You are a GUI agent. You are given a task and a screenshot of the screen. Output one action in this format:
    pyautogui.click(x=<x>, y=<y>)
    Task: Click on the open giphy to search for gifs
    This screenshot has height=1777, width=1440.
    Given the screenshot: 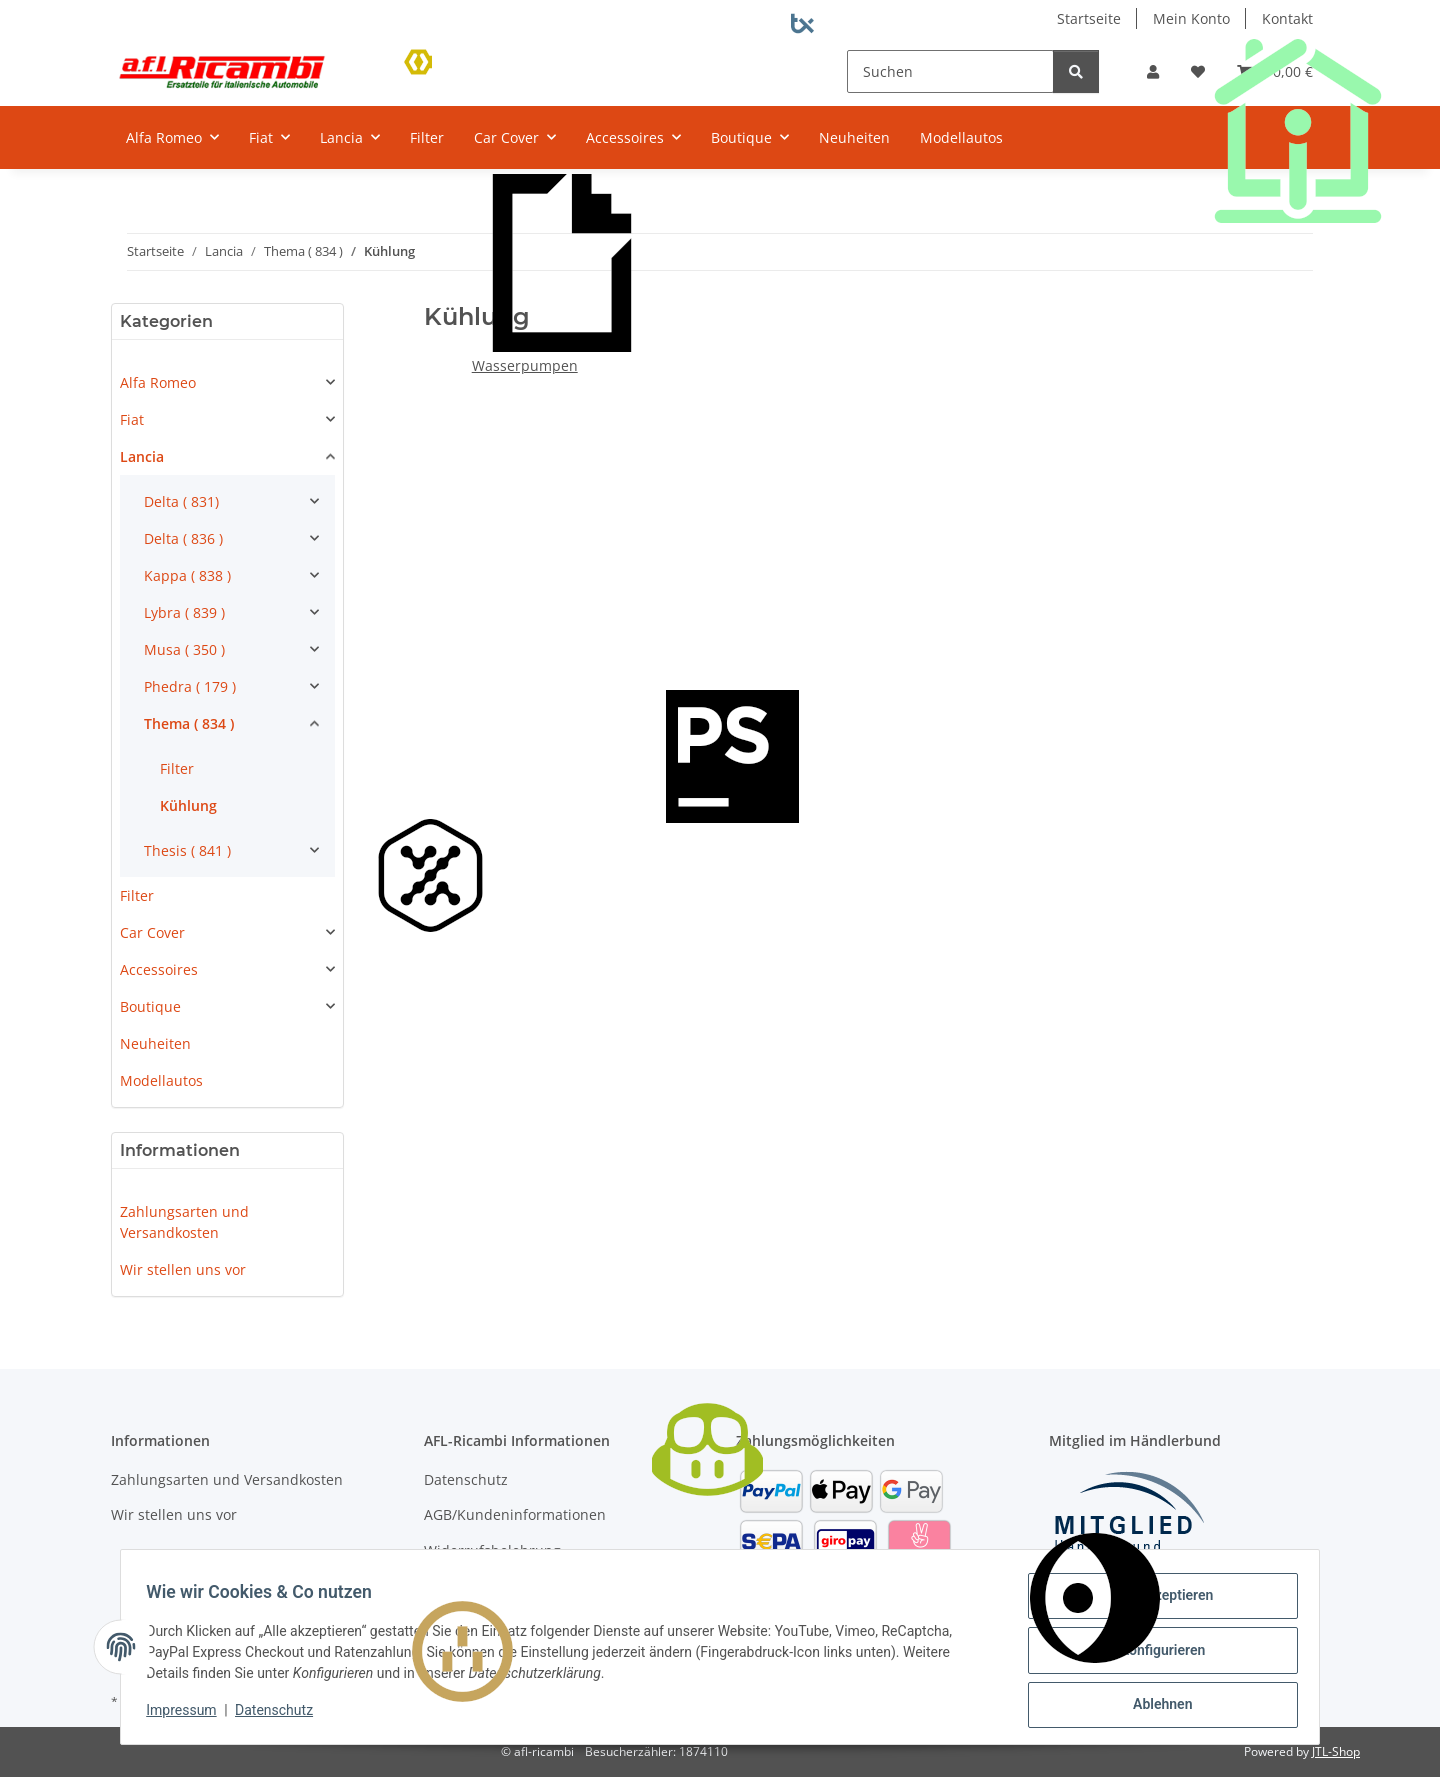 What is the action you would take?
    pyautogui.click(x=562, y=263)
    